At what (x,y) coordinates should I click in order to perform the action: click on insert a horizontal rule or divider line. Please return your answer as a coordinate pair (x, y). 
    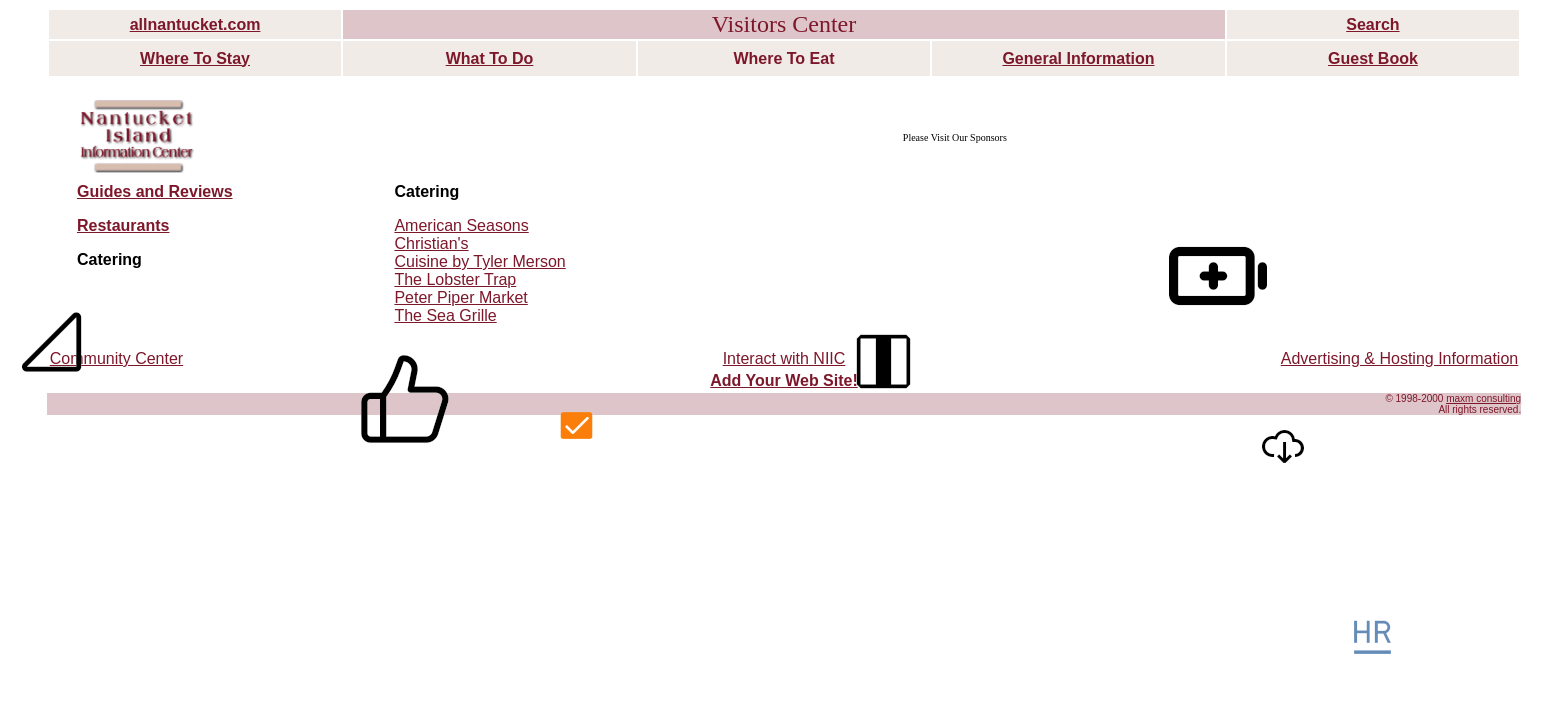
    Looking at the image, I should click on (1372, 635).